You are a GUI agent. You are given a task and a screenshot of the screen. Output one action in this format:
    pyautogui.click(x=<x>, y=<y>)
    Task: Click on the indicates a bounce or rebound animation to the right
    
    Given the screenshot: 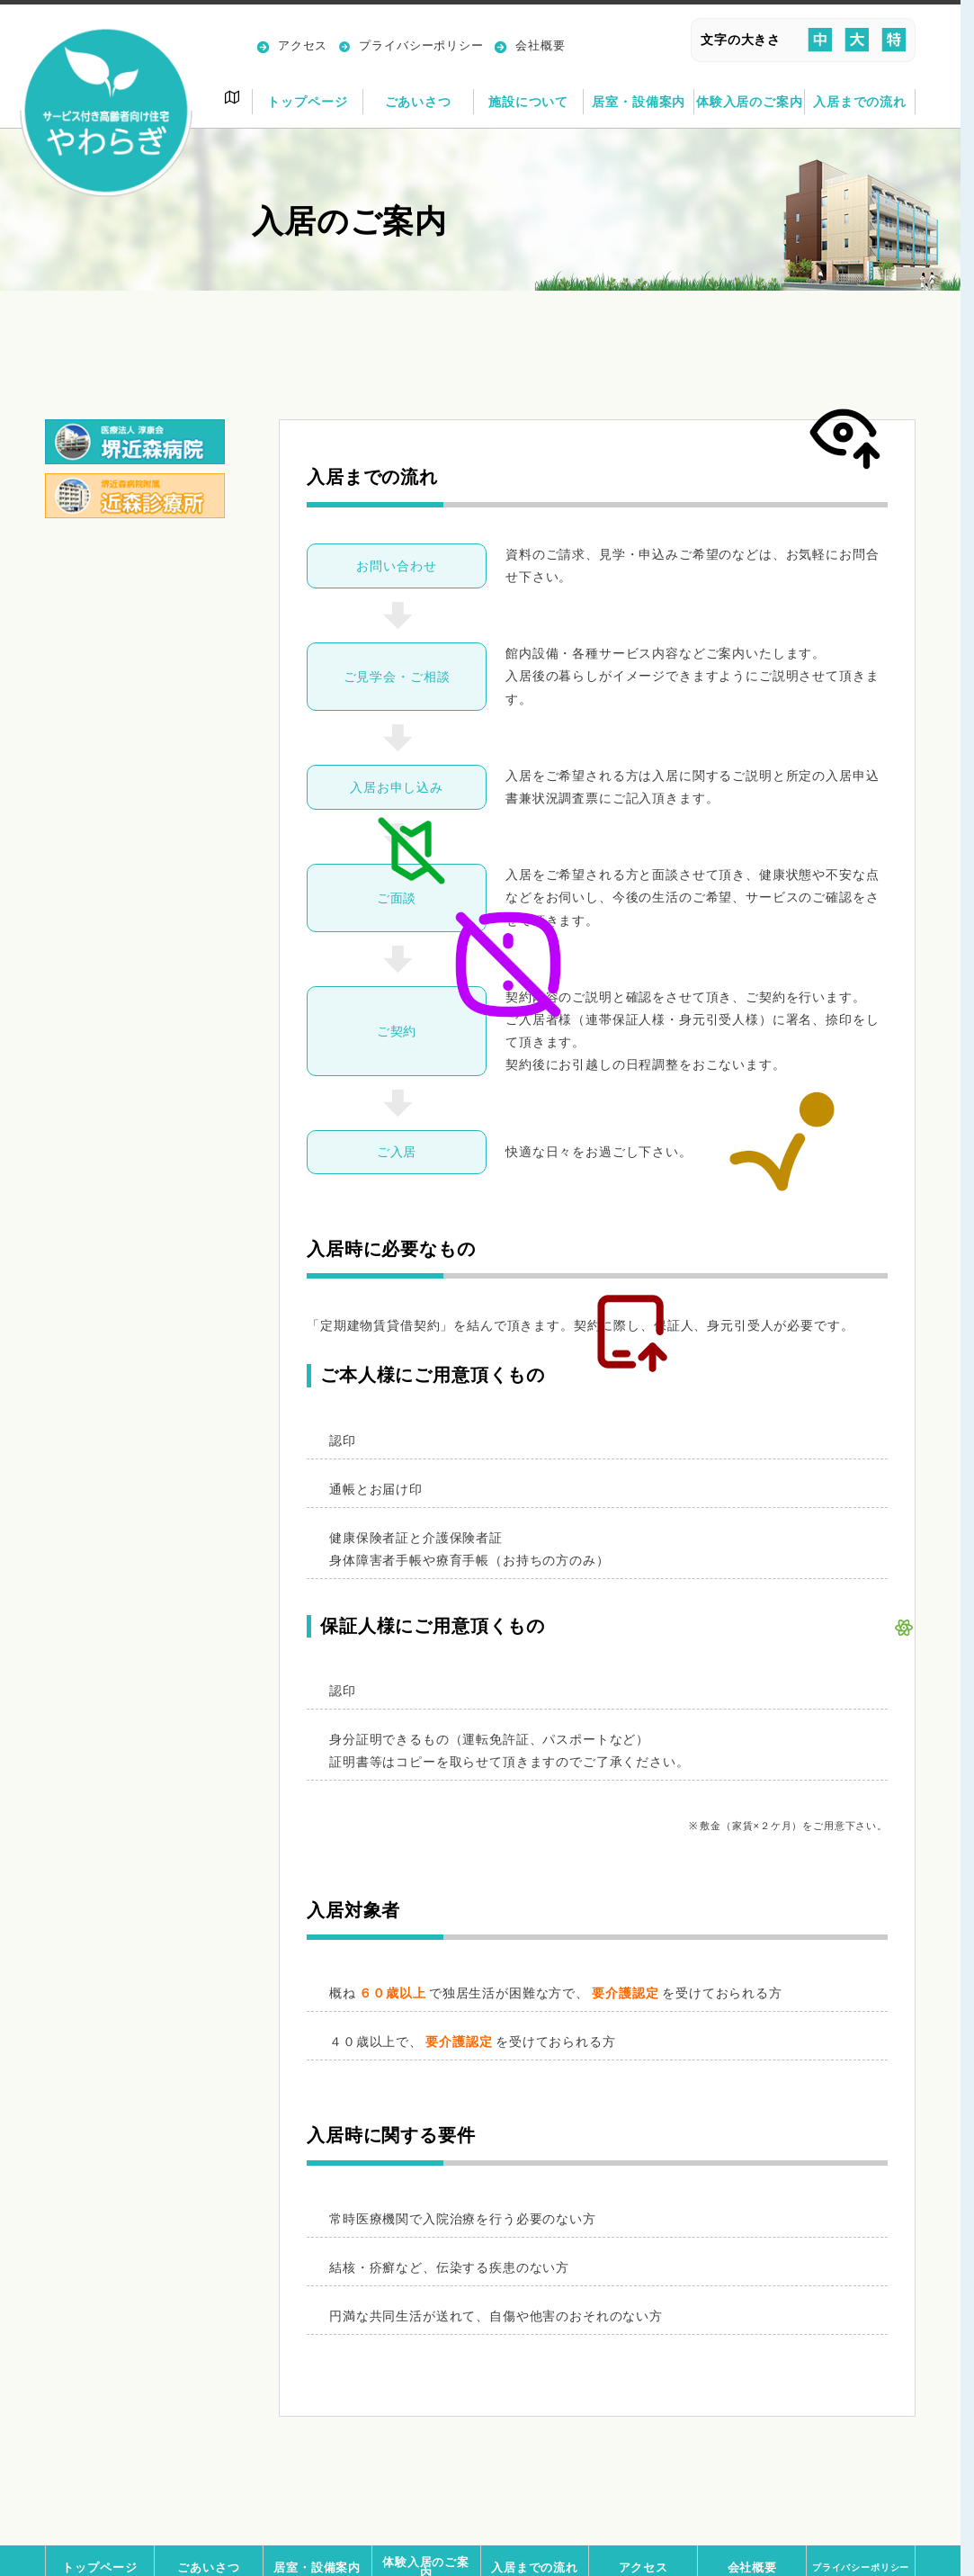 What is the action you would take?
    pyautogui.click(x=782, y=1138)
    